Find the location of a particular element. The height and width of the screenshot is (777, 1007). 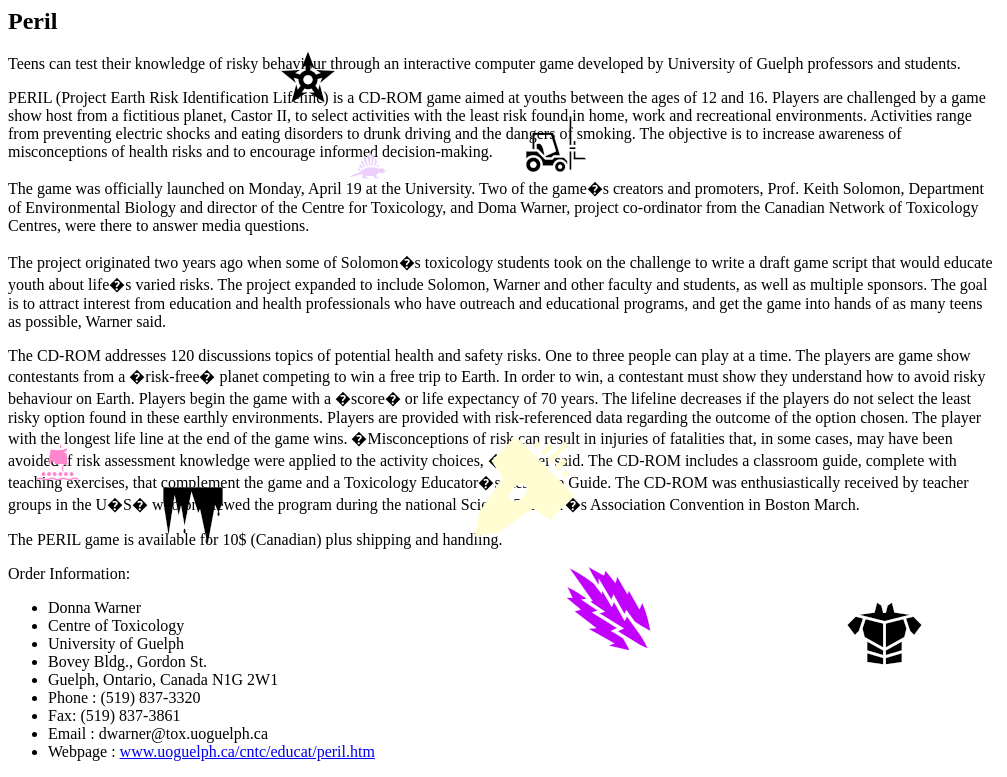

lightning attack or electric slash ability is located at coordinates (609, 608).